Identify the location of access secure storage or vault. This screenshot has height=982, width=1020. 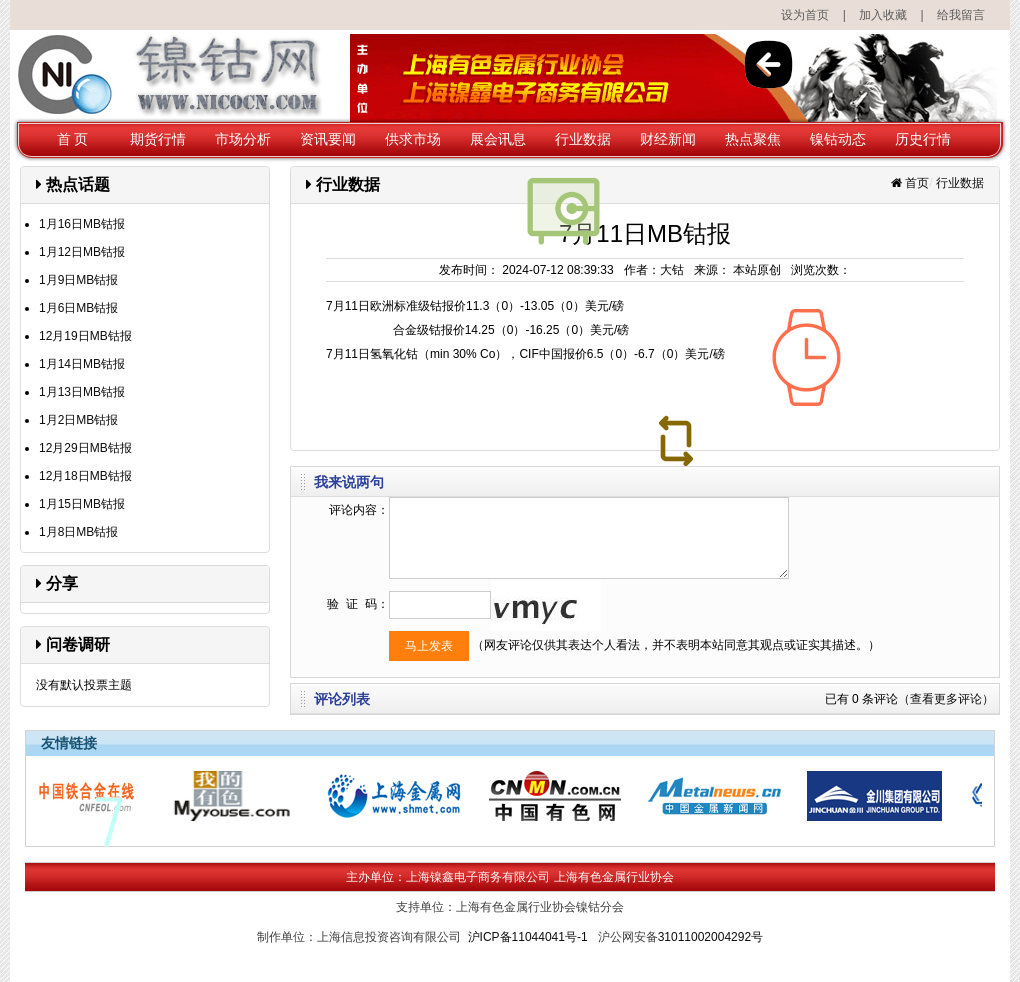
(563, 208).